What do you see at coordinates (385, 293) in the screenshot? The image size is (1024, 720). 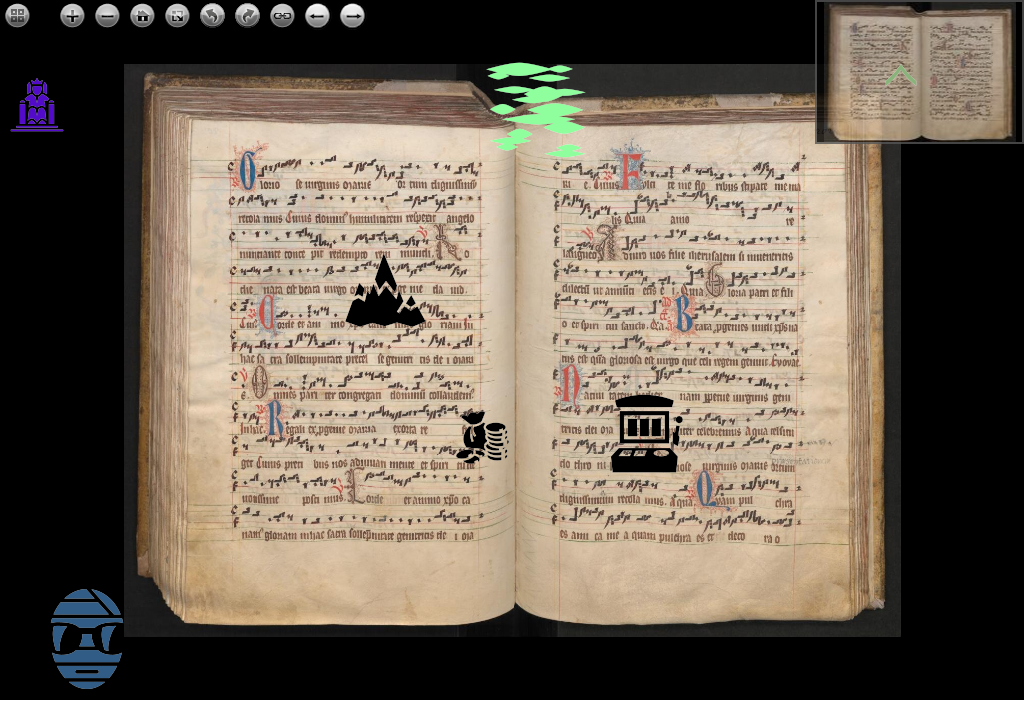 I see `view mountain or terrain features` at bounding box center [385, 293].